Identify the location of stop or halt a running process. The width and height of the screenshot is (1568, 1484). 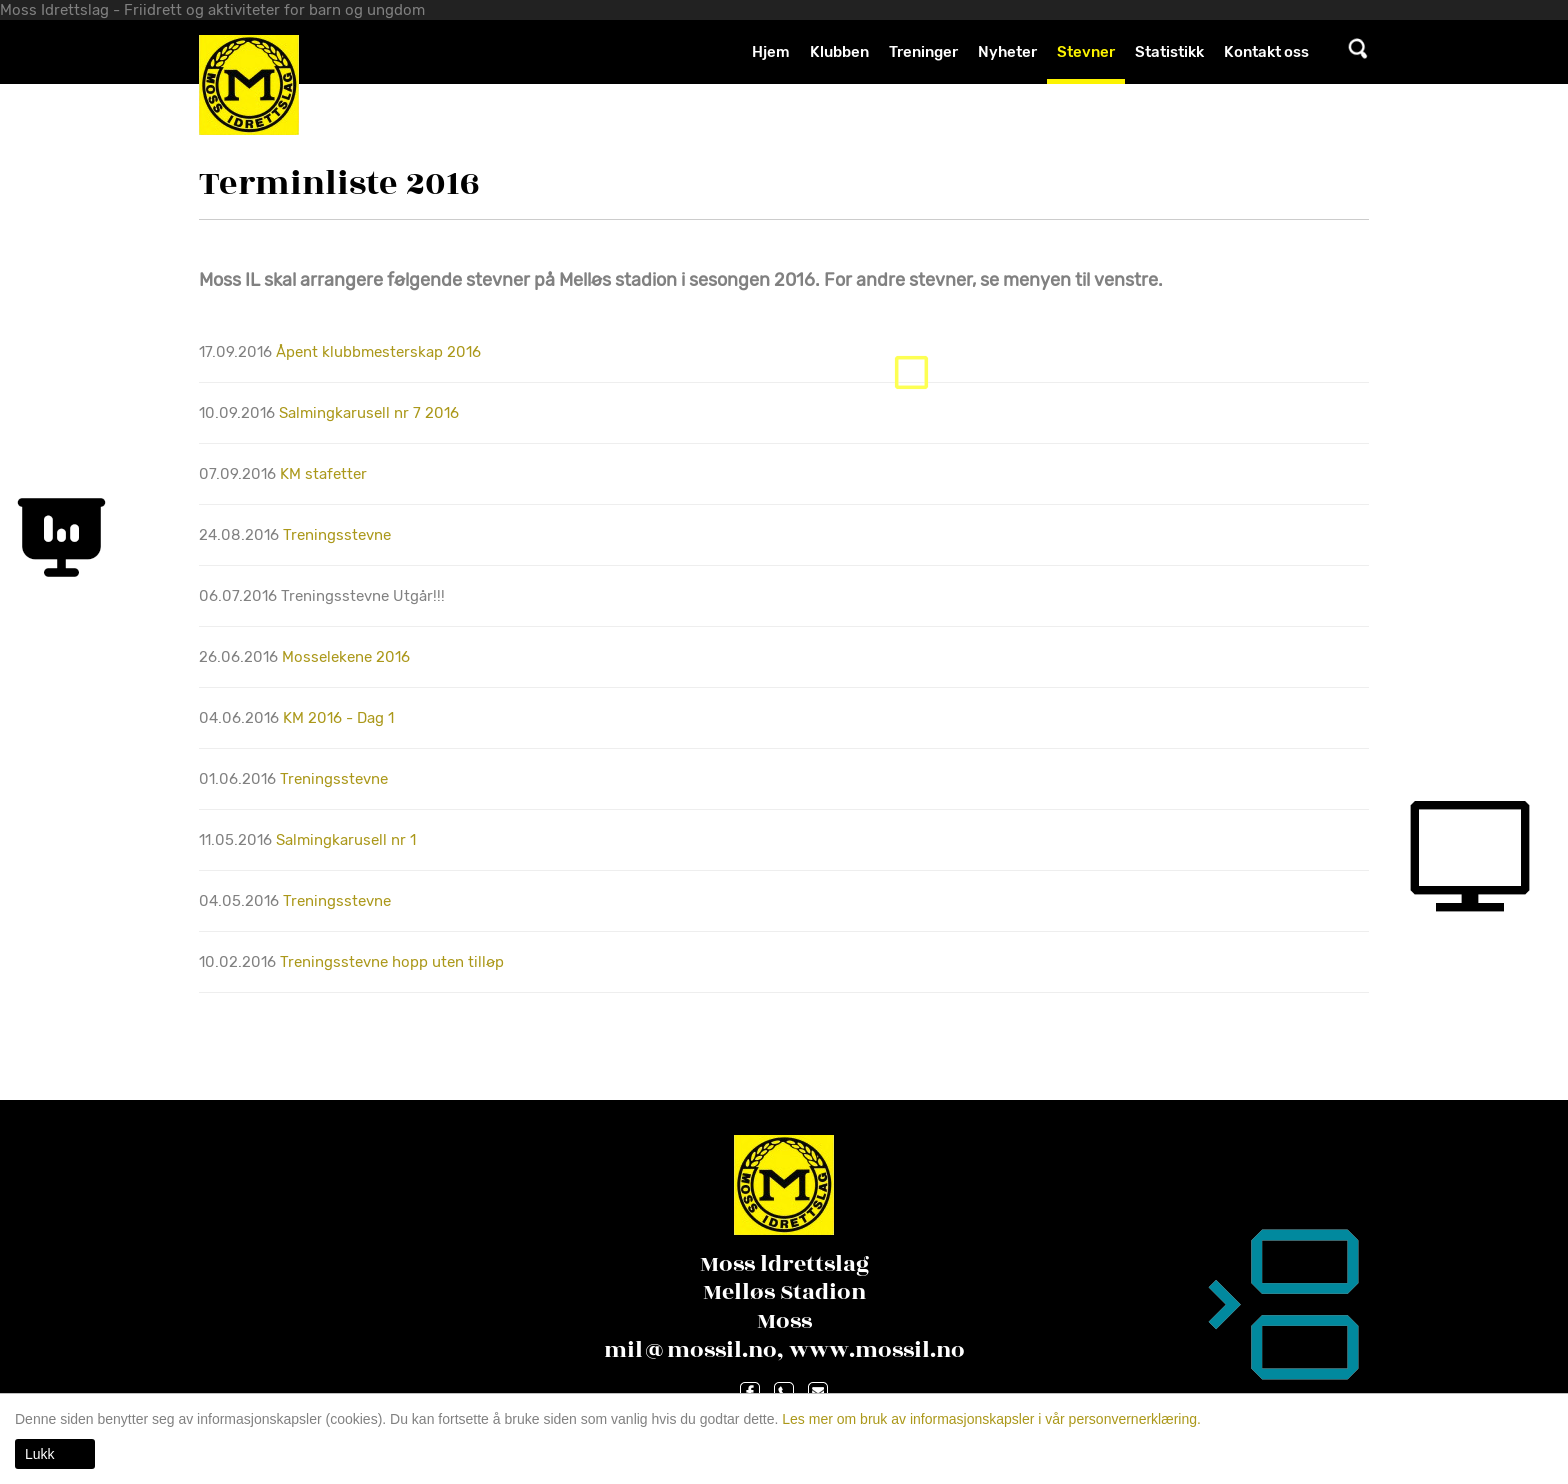
(911, 372).